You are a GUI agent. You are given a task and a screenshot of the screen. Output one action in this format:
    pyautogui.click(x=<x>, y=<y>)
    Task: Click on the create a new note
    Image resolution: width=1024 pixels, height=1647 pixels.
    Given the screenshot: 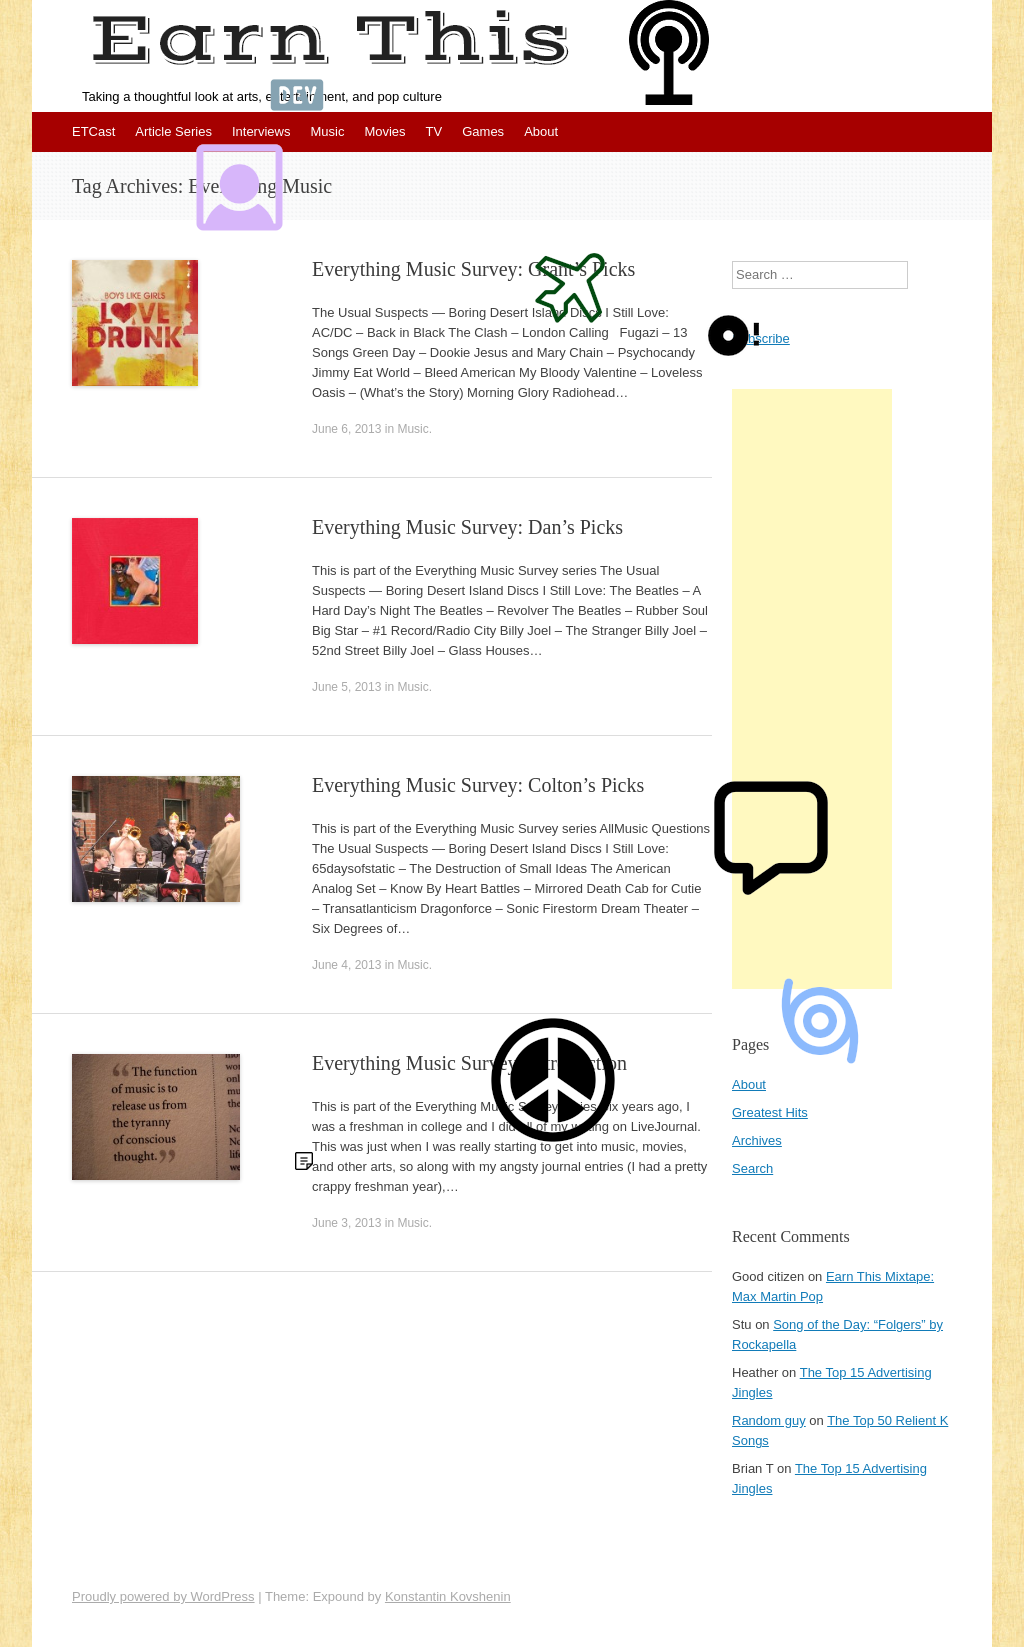 What is the action you would take?
    pyautogui.click(x=304, y=1161)
    